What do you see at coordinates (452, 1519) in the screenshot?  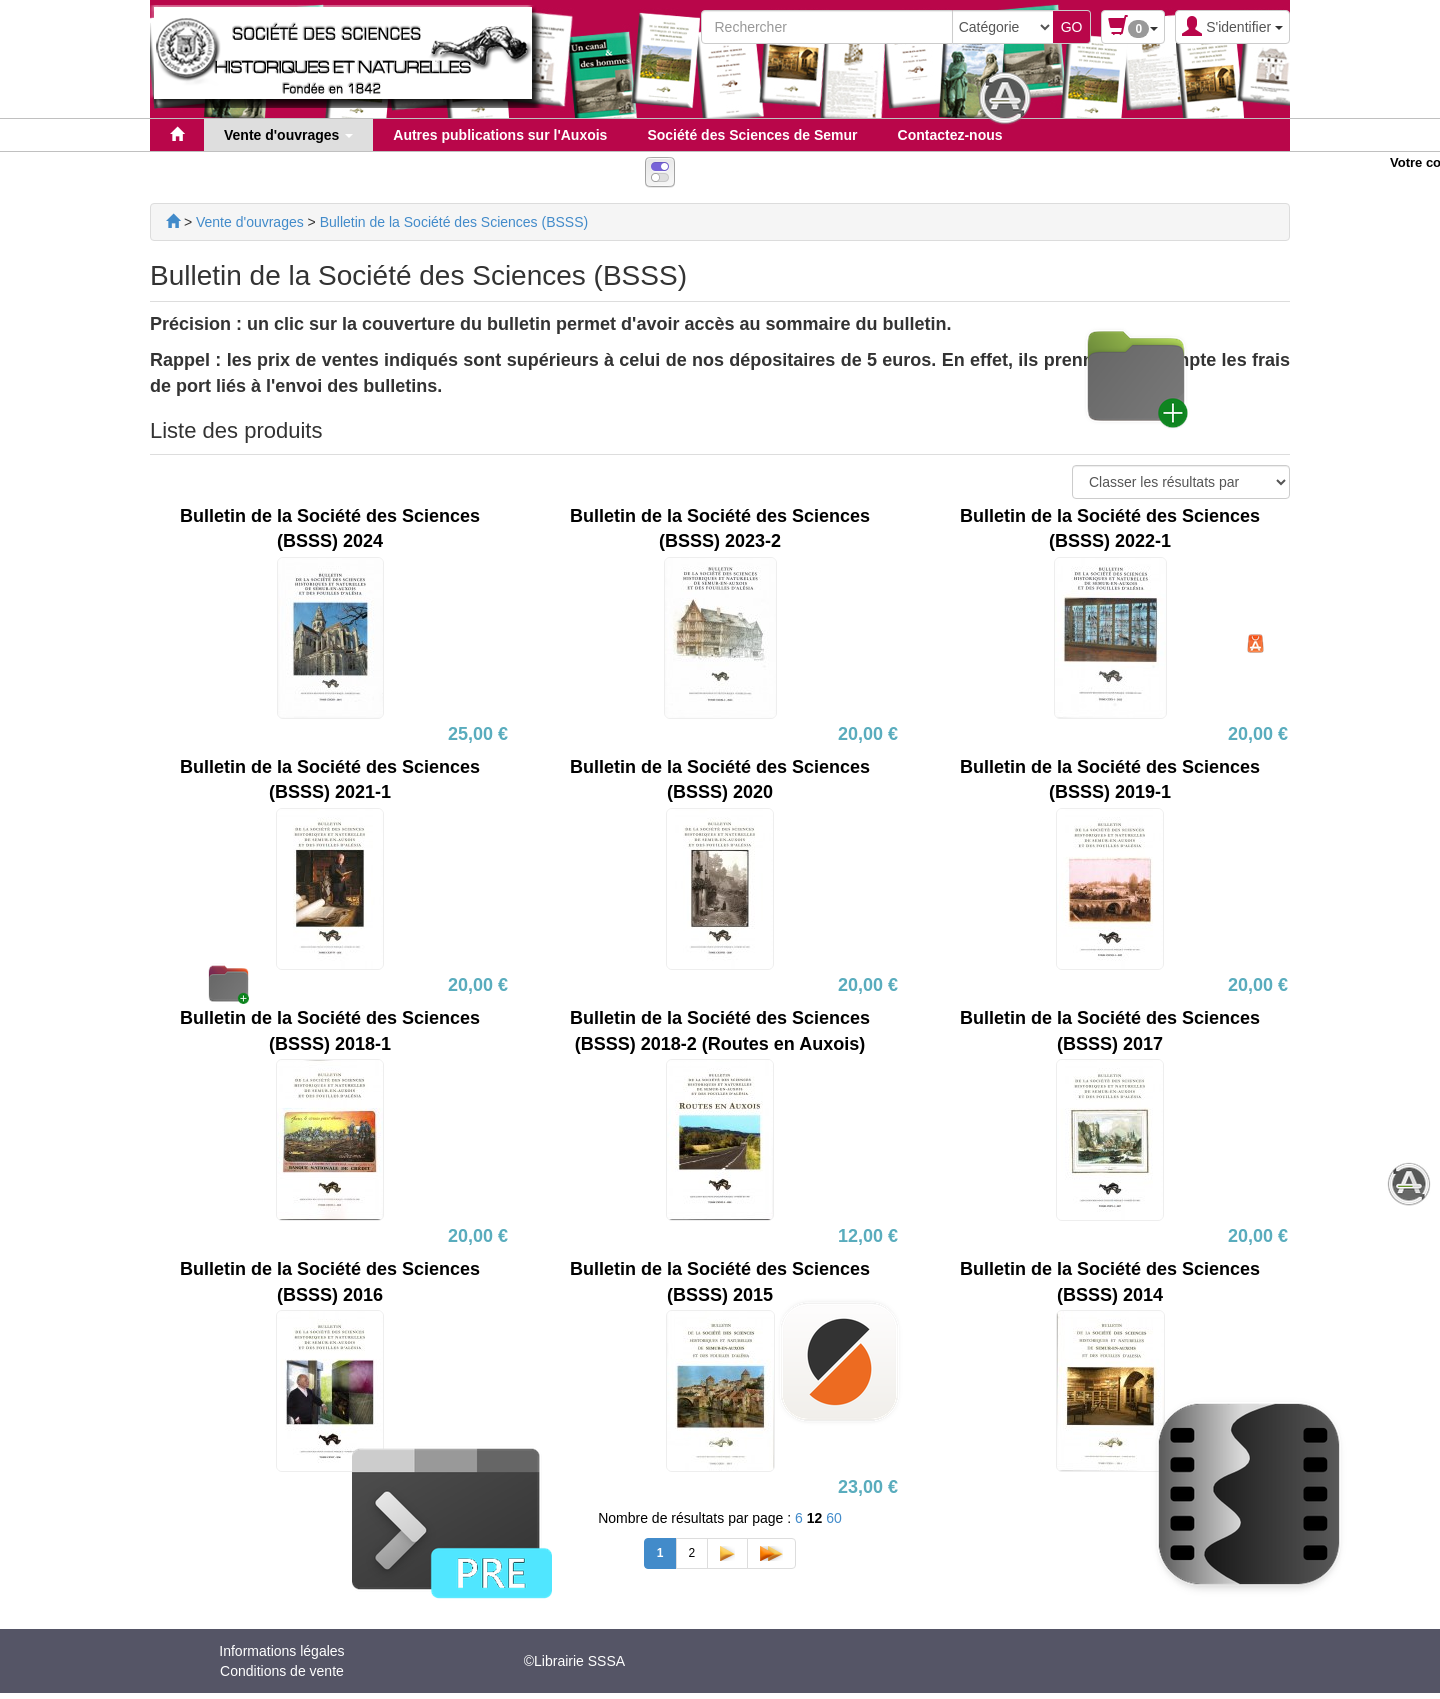 I see `open windows terminal preview app` at bounding box center [452, 1519].